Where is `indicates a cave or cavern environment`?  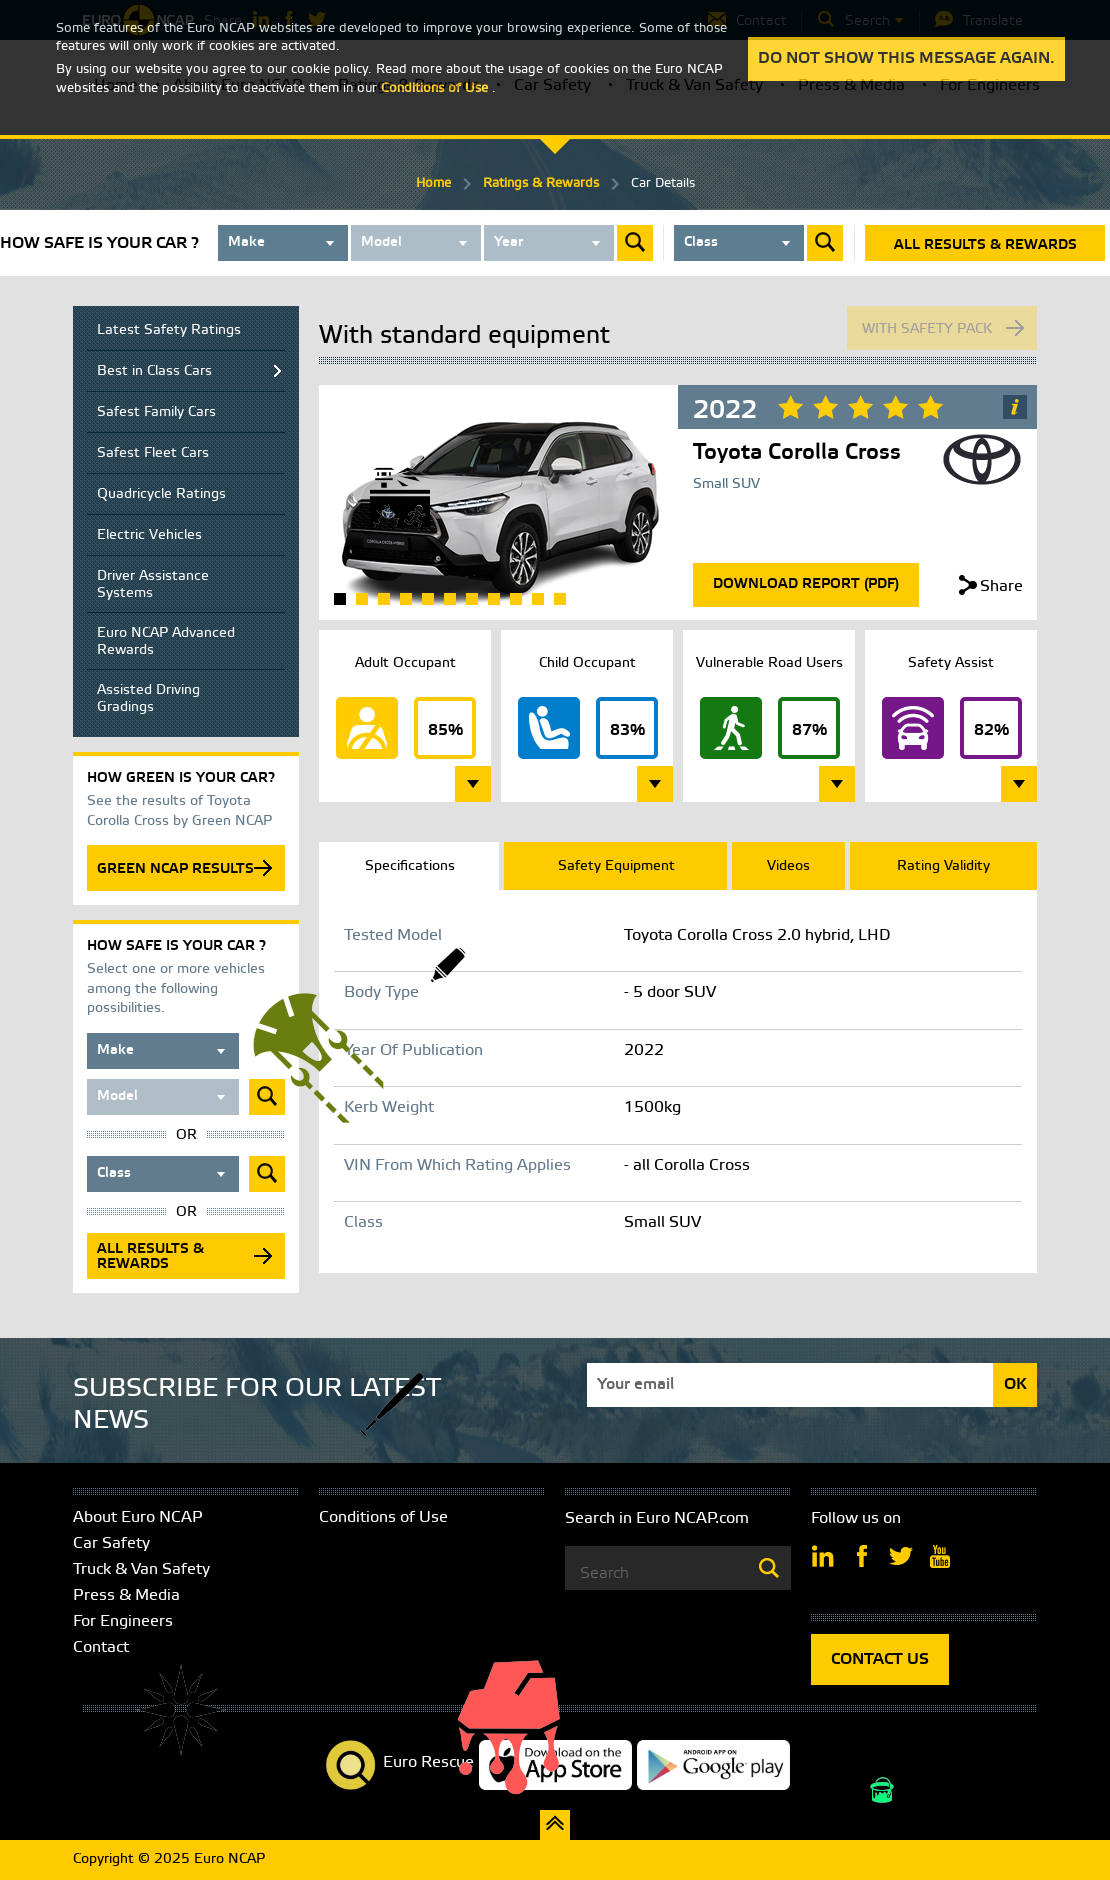 indicates a cave or cavern environment is located at coordinates (513, 1727).